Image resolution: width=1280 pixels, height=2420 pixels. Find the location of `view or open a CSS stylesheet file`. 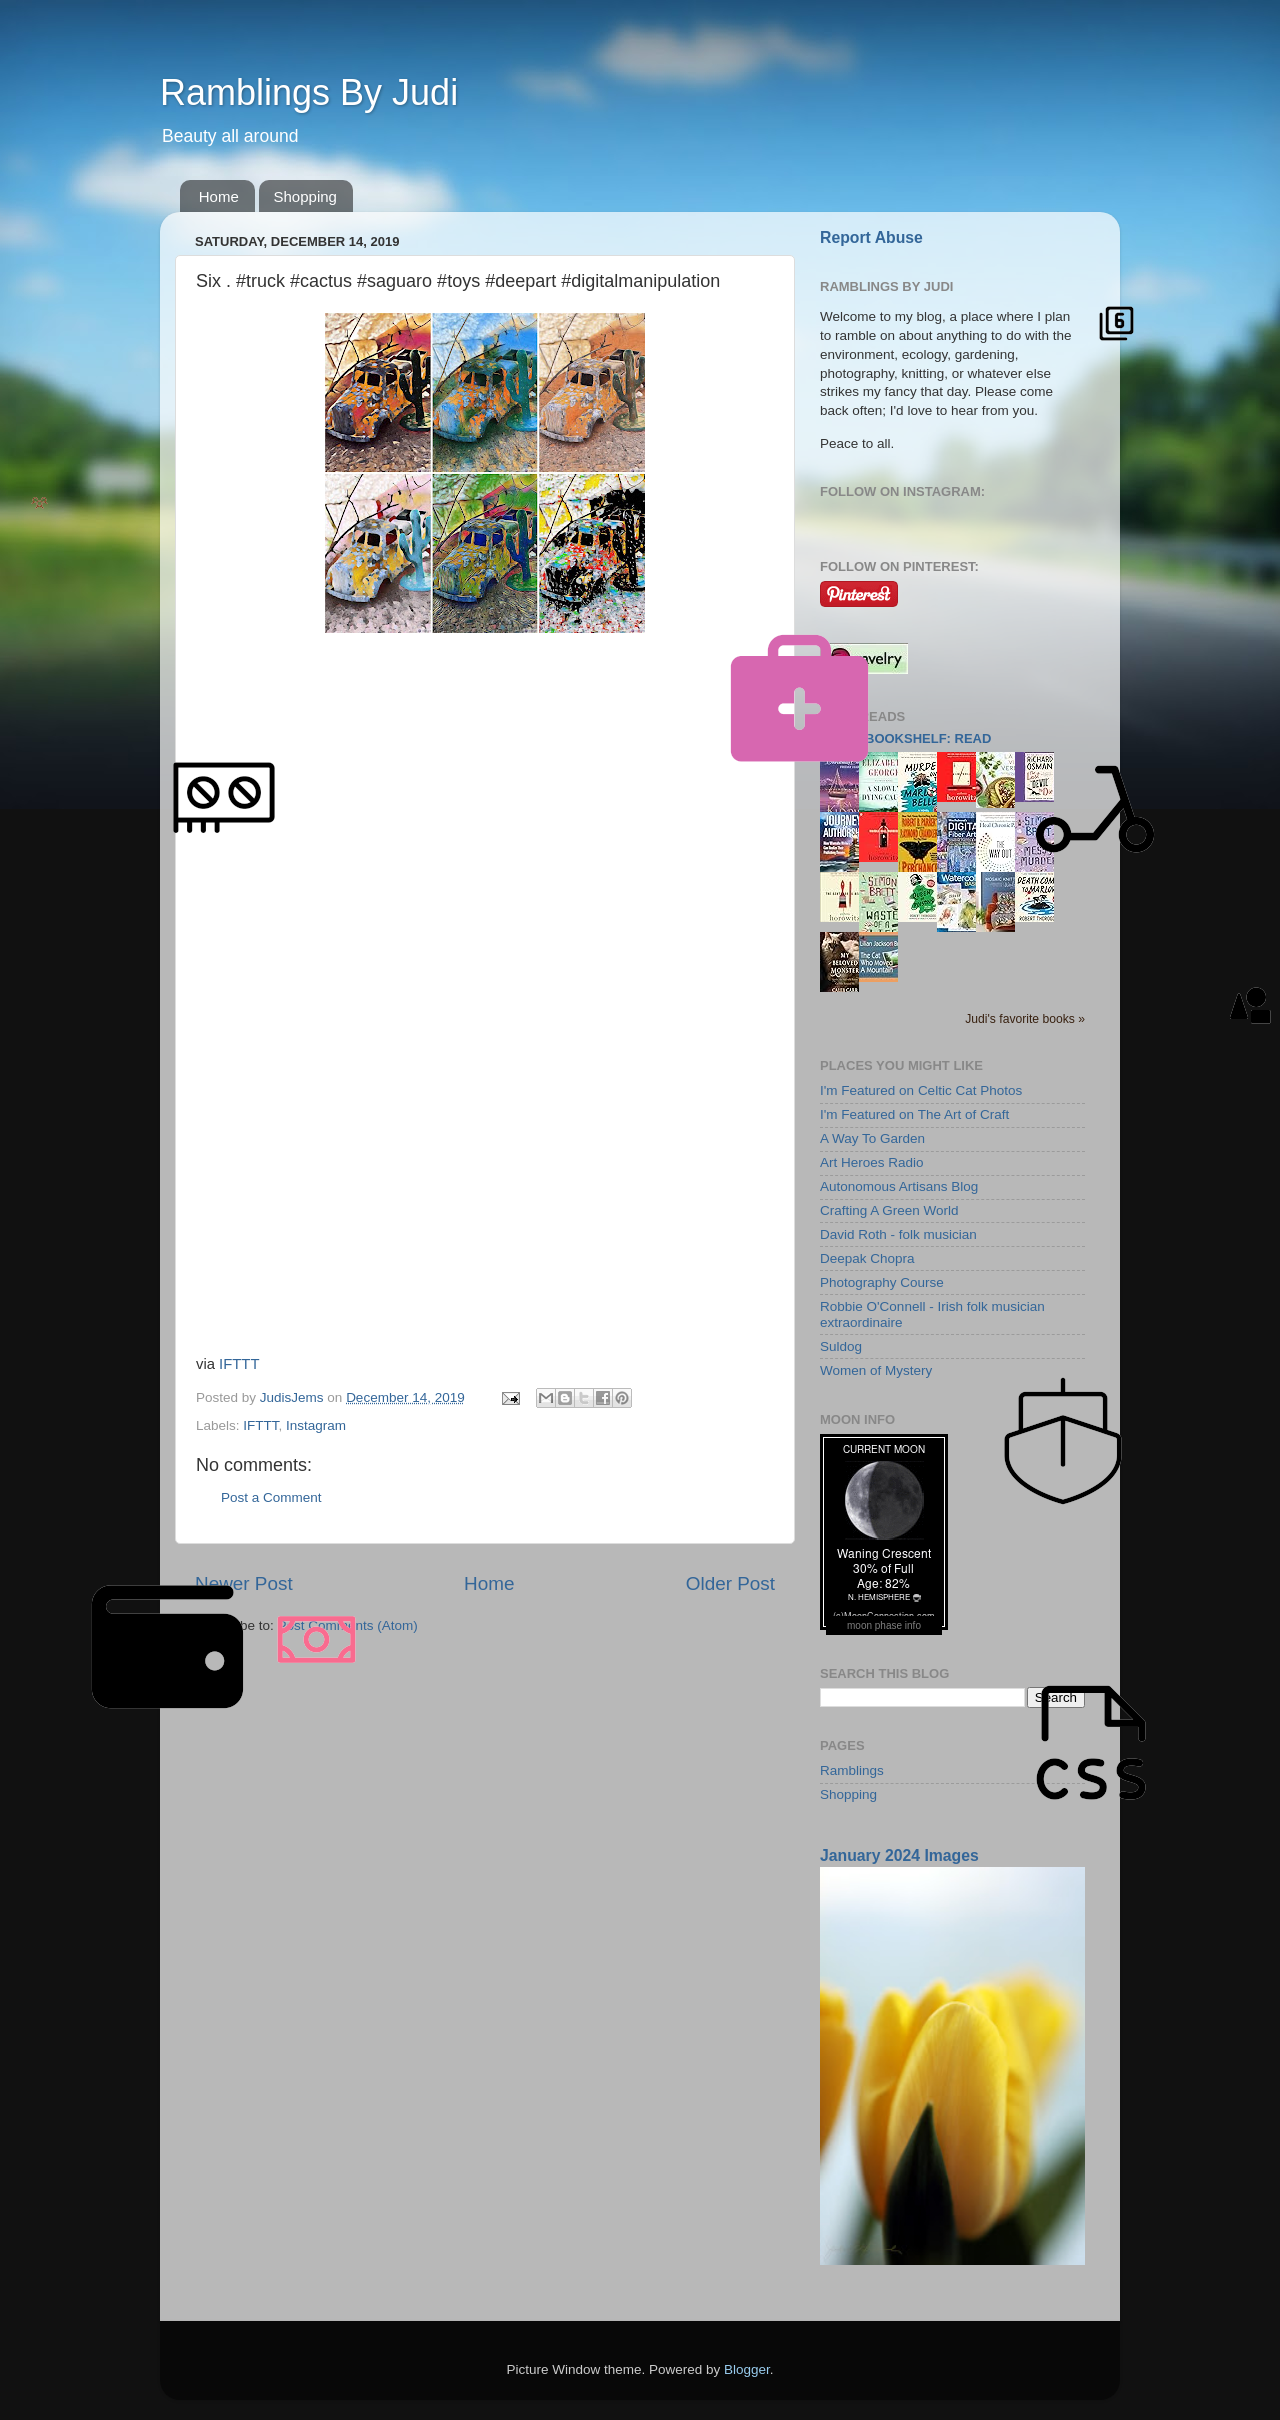

view or open a CSS stylesheet file is located at coordinates (1093, 1747).